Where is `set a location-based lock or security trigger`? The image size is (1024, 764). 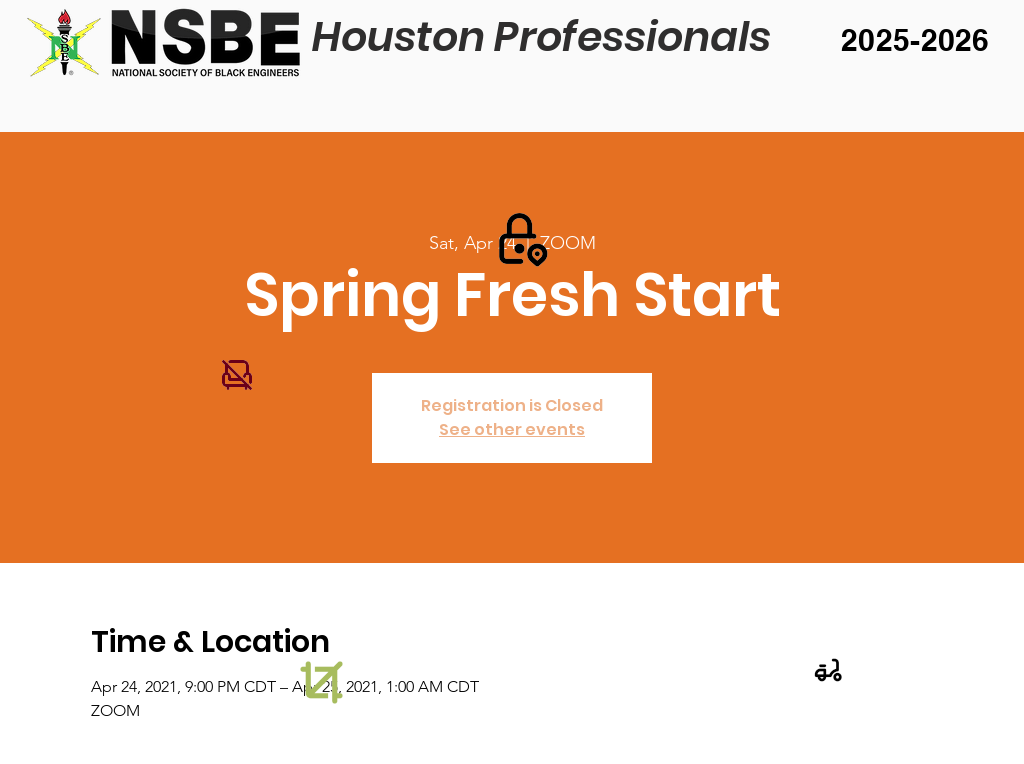 set a location-based lock or security trigger is located at coordinates (519, 238).